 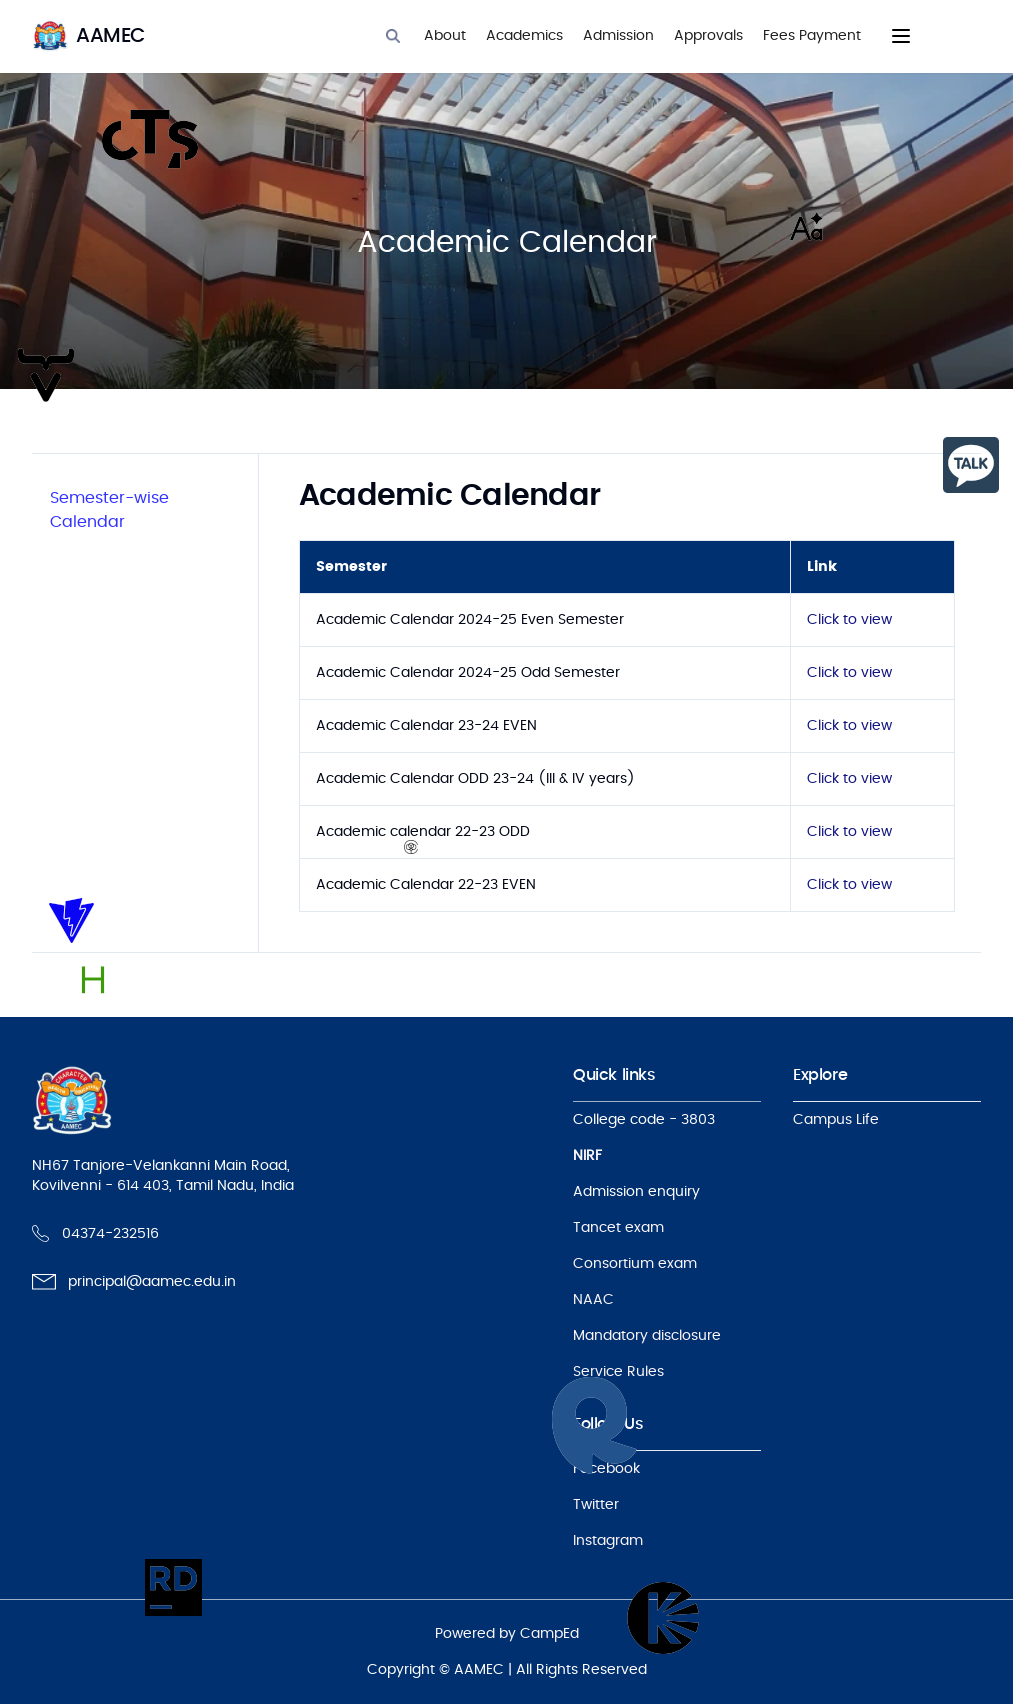 What do you see at coordinates (173, 1587) in the screenshot?
I see `open JetBrains Rider IDE` at bounding box center [173, 1587].